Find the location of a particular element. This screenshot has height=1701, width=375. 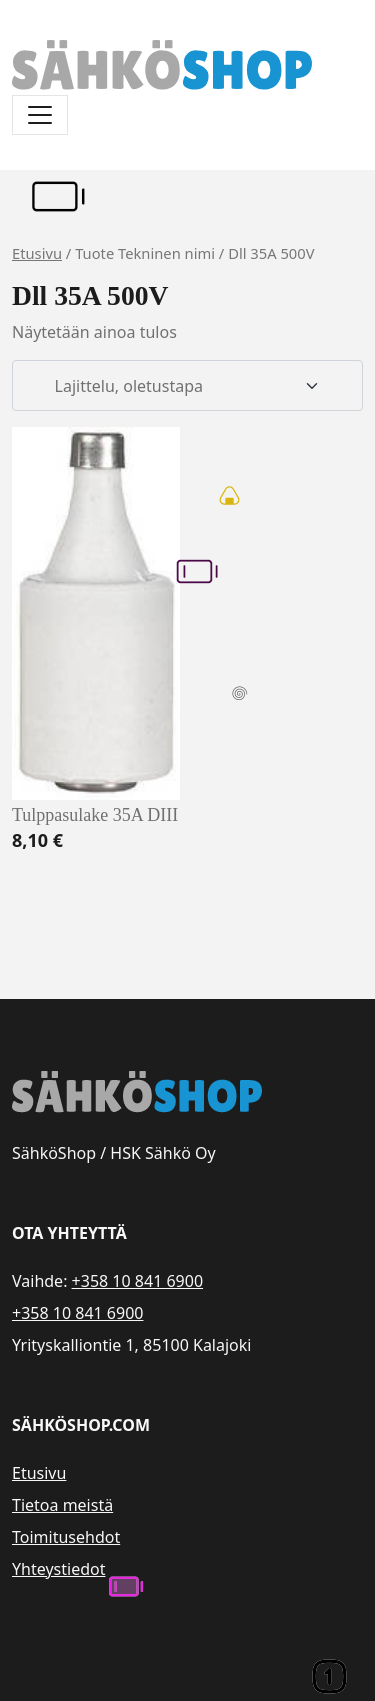

indicates the first item or step in a sequence is located at coordinates (329, 1676).